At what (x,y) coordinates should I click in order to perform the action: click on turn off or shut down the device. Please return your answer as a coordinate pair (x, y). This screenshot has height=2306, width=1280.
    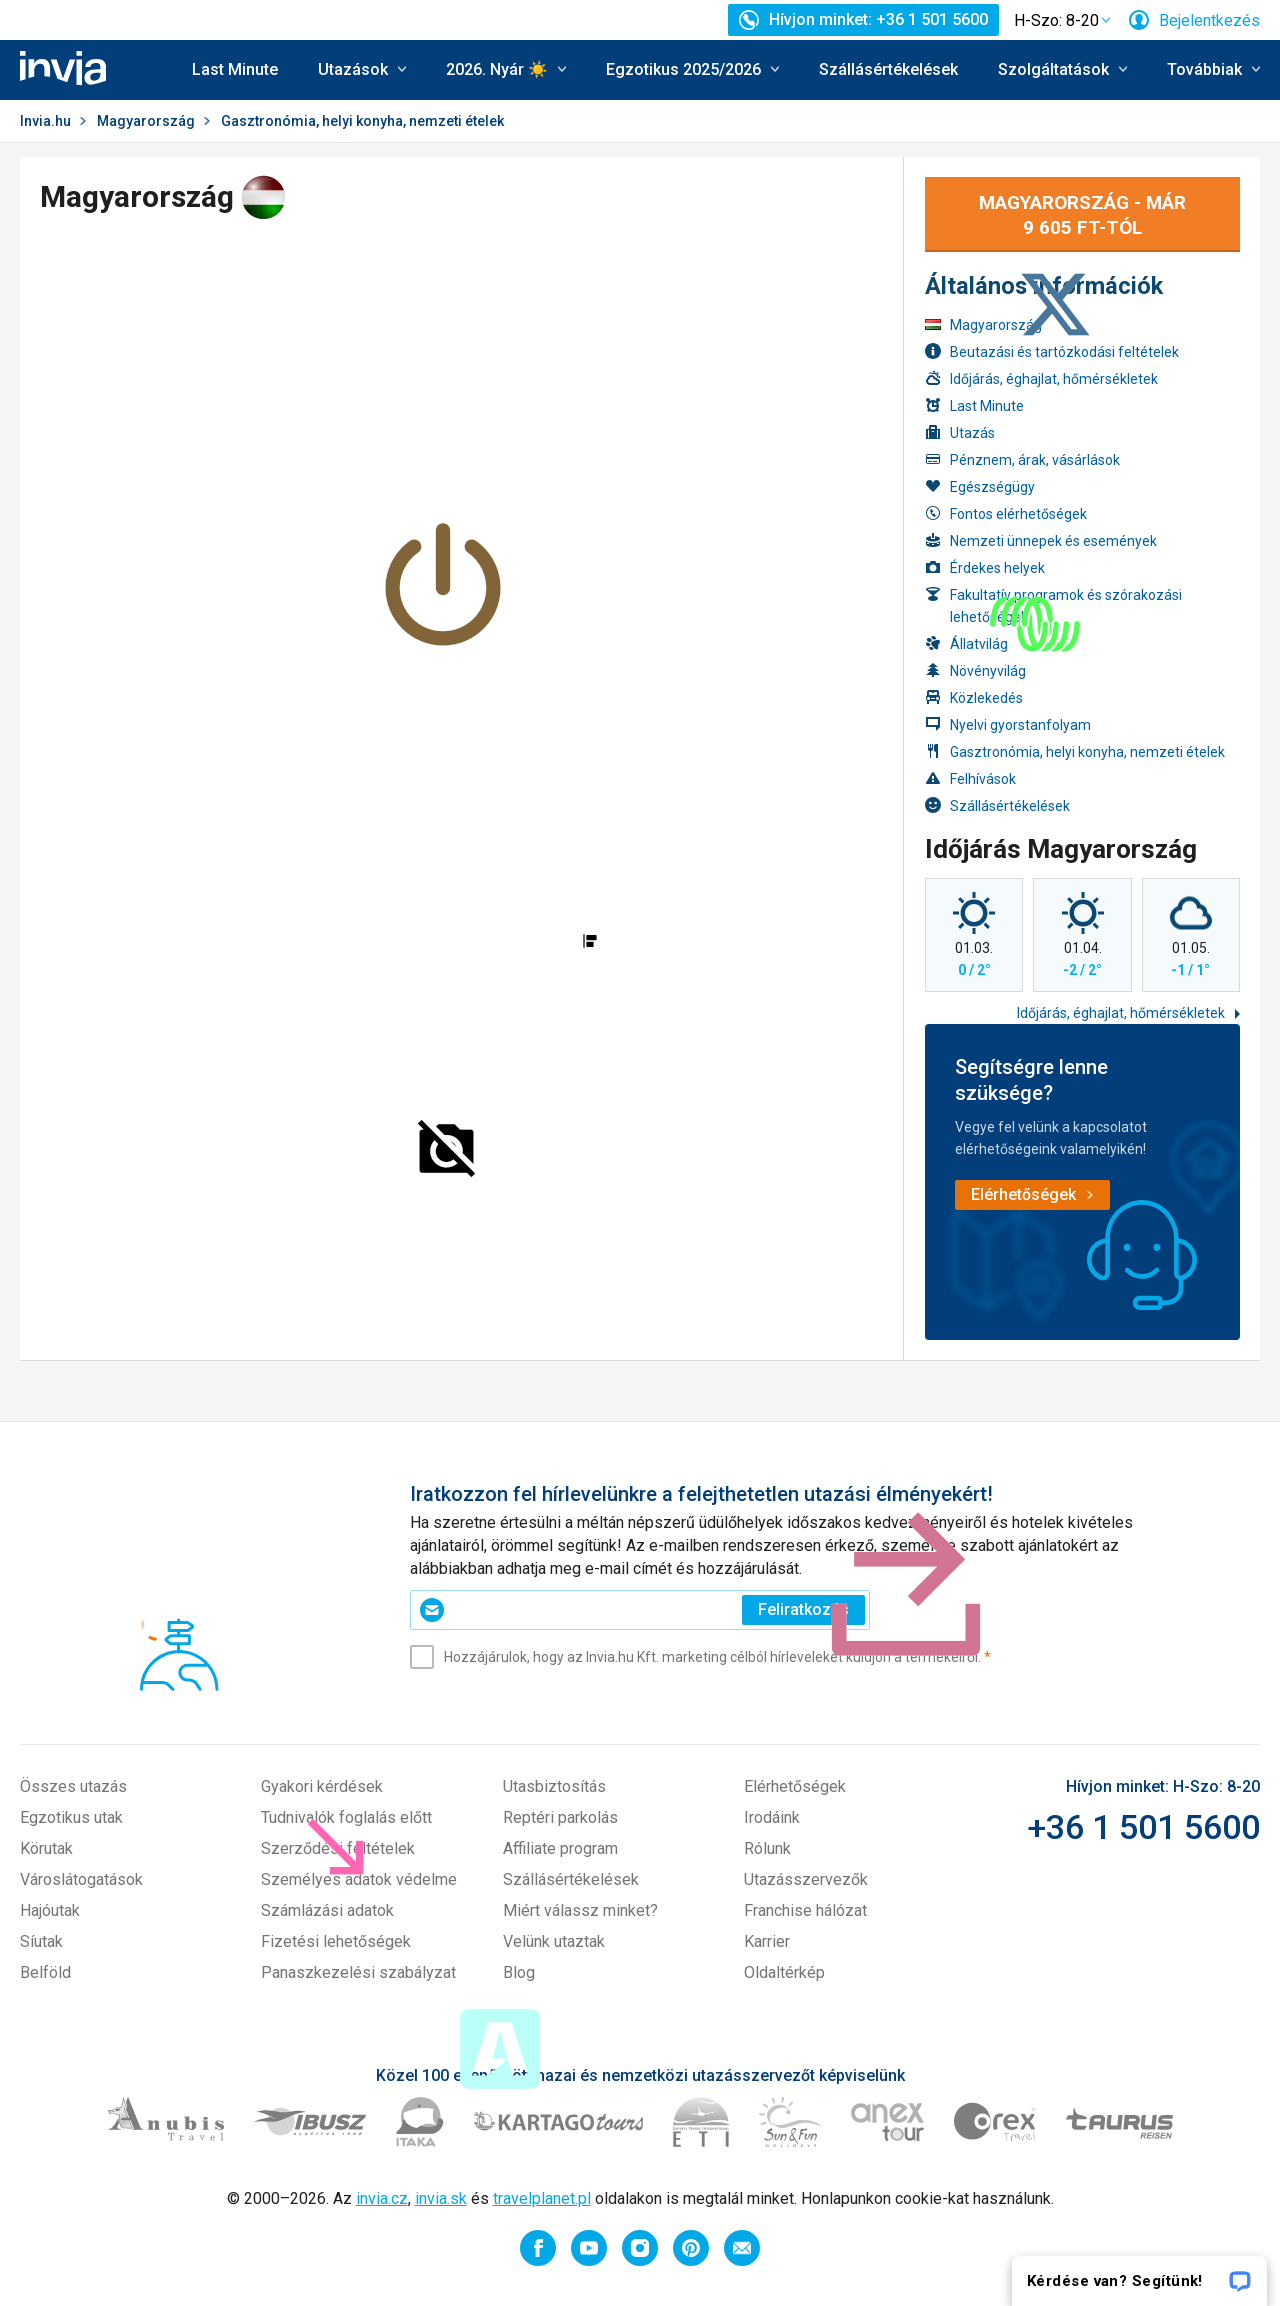
    Looking at the image, I should click on (443, 588).